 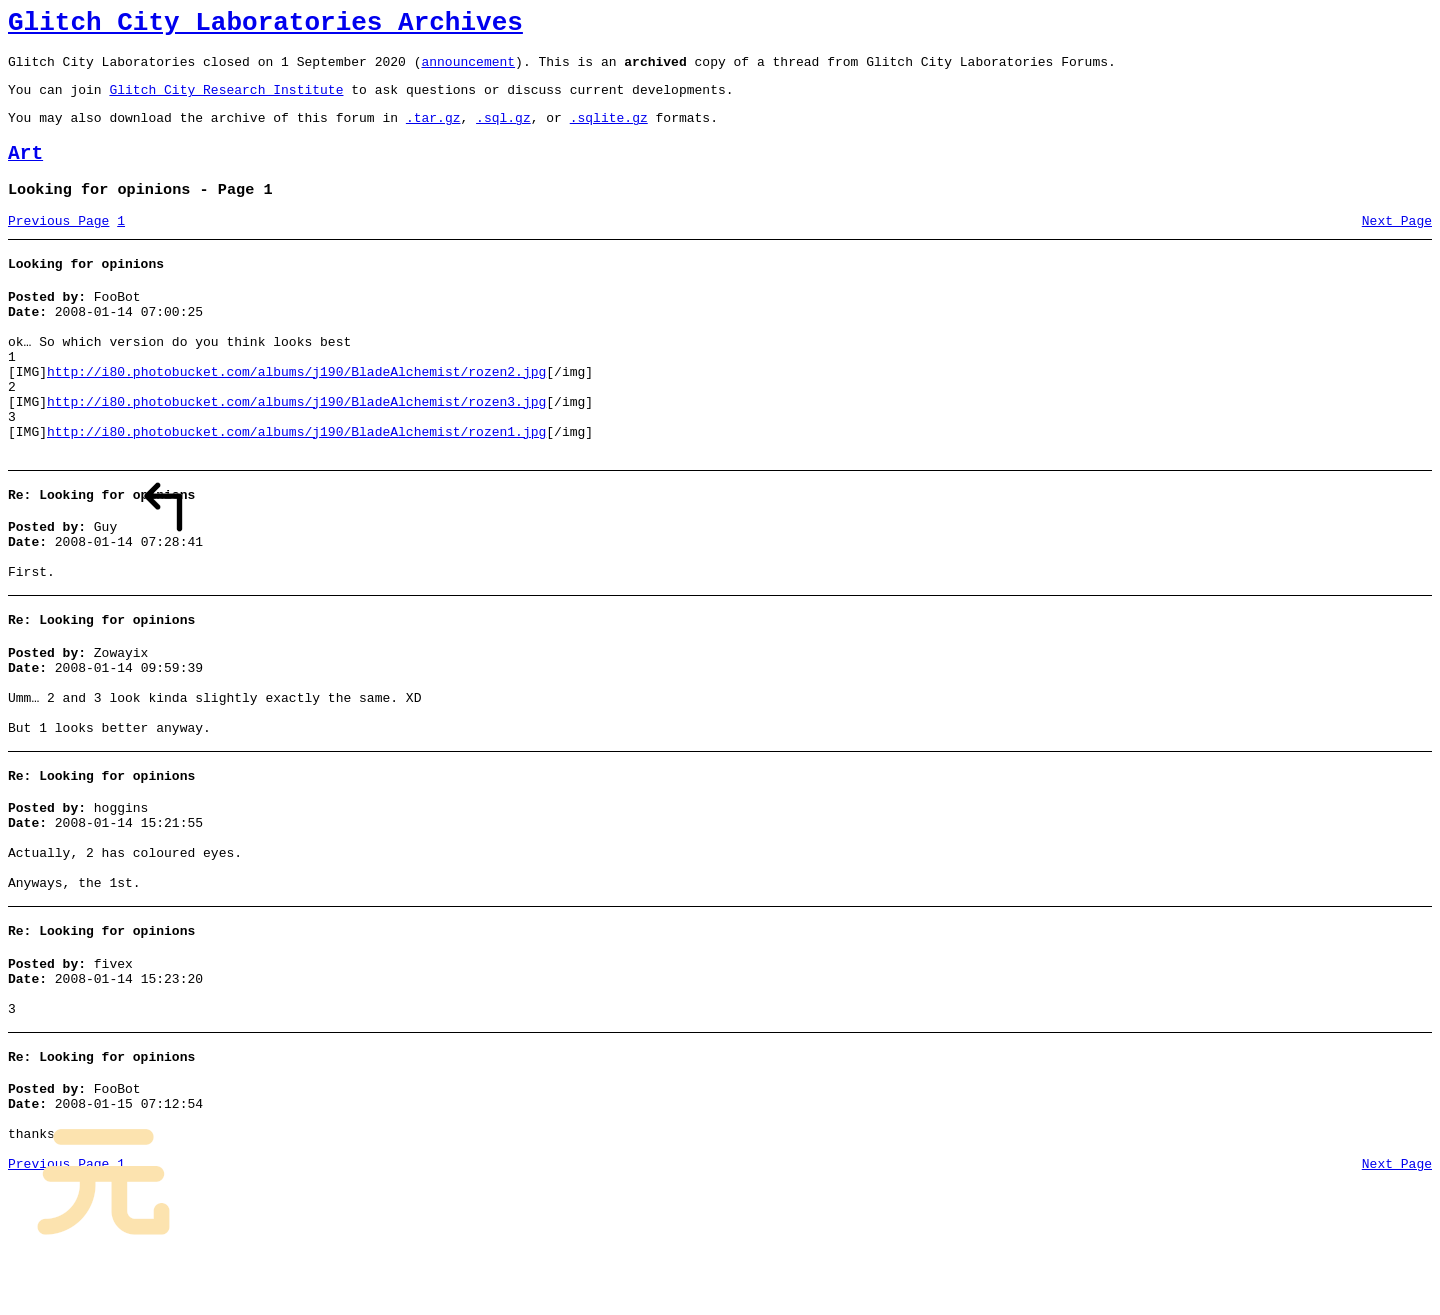 What do you see at coordinates (103, 1184) in the screenshot?
I see `indicates chinese yuan currency` at bounding box center [103, 1184].